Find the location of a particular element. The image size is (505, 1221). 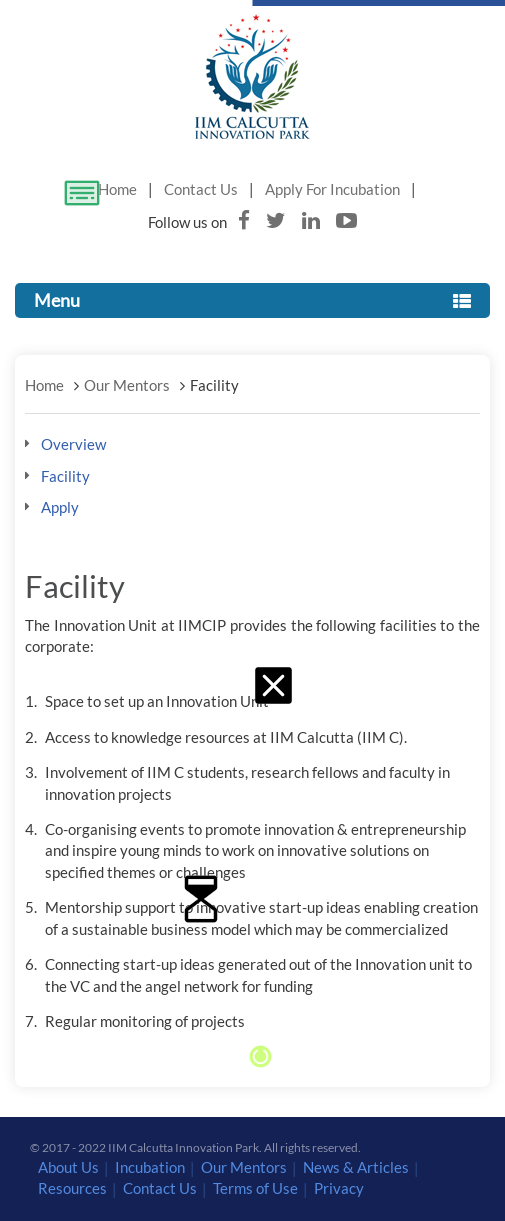

indicates a process just started with most time remaining is located at coordinates (201, 899).